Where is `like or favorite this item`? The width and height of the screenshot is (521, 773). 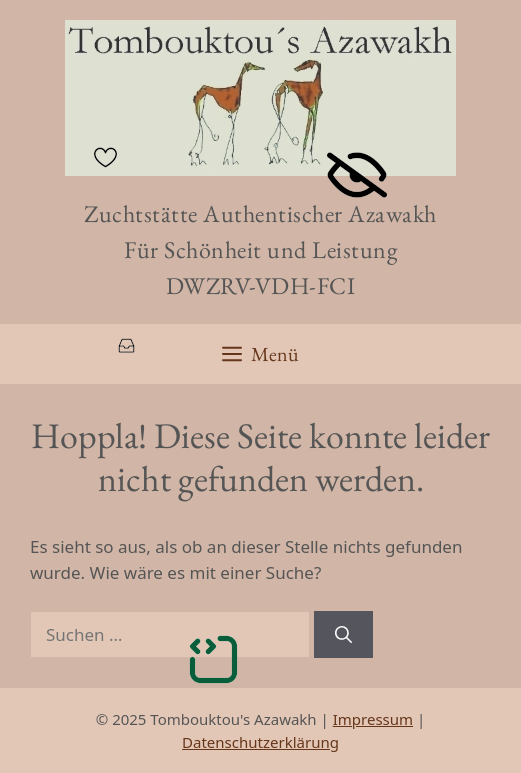
like or favorite this item is located at coordinates (105, 157).